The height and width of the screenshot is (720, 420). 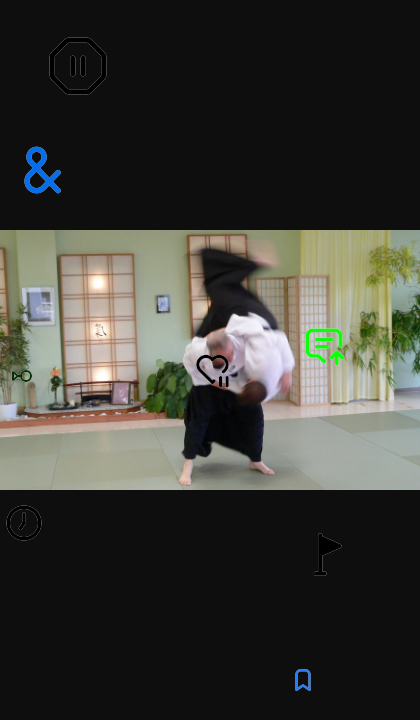 I want to click on insert ampersand symbol or special character, so click(x=40, y=170).